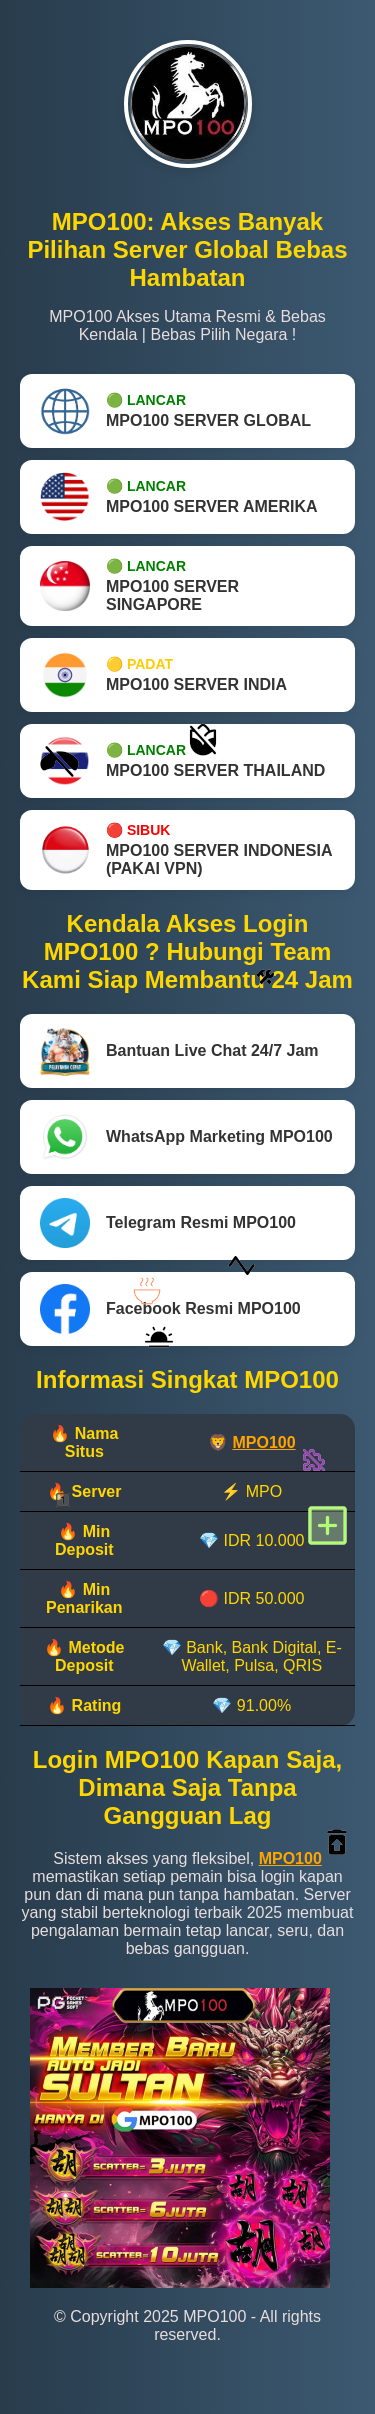  Describe the element at coordinates (337, 1842) in the screenshot. I see `restore a deleted item from trash` at that location.